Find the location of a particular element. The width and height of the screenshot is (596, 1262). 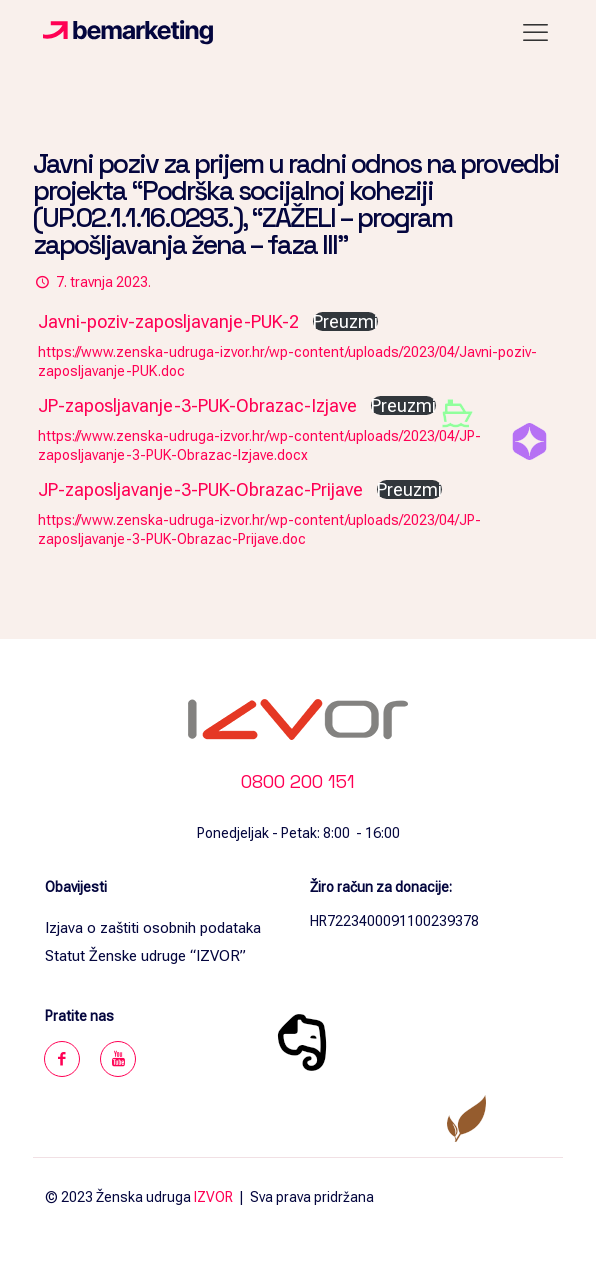

view nearby ports or maritime locations is located at coordinates (457, 414).